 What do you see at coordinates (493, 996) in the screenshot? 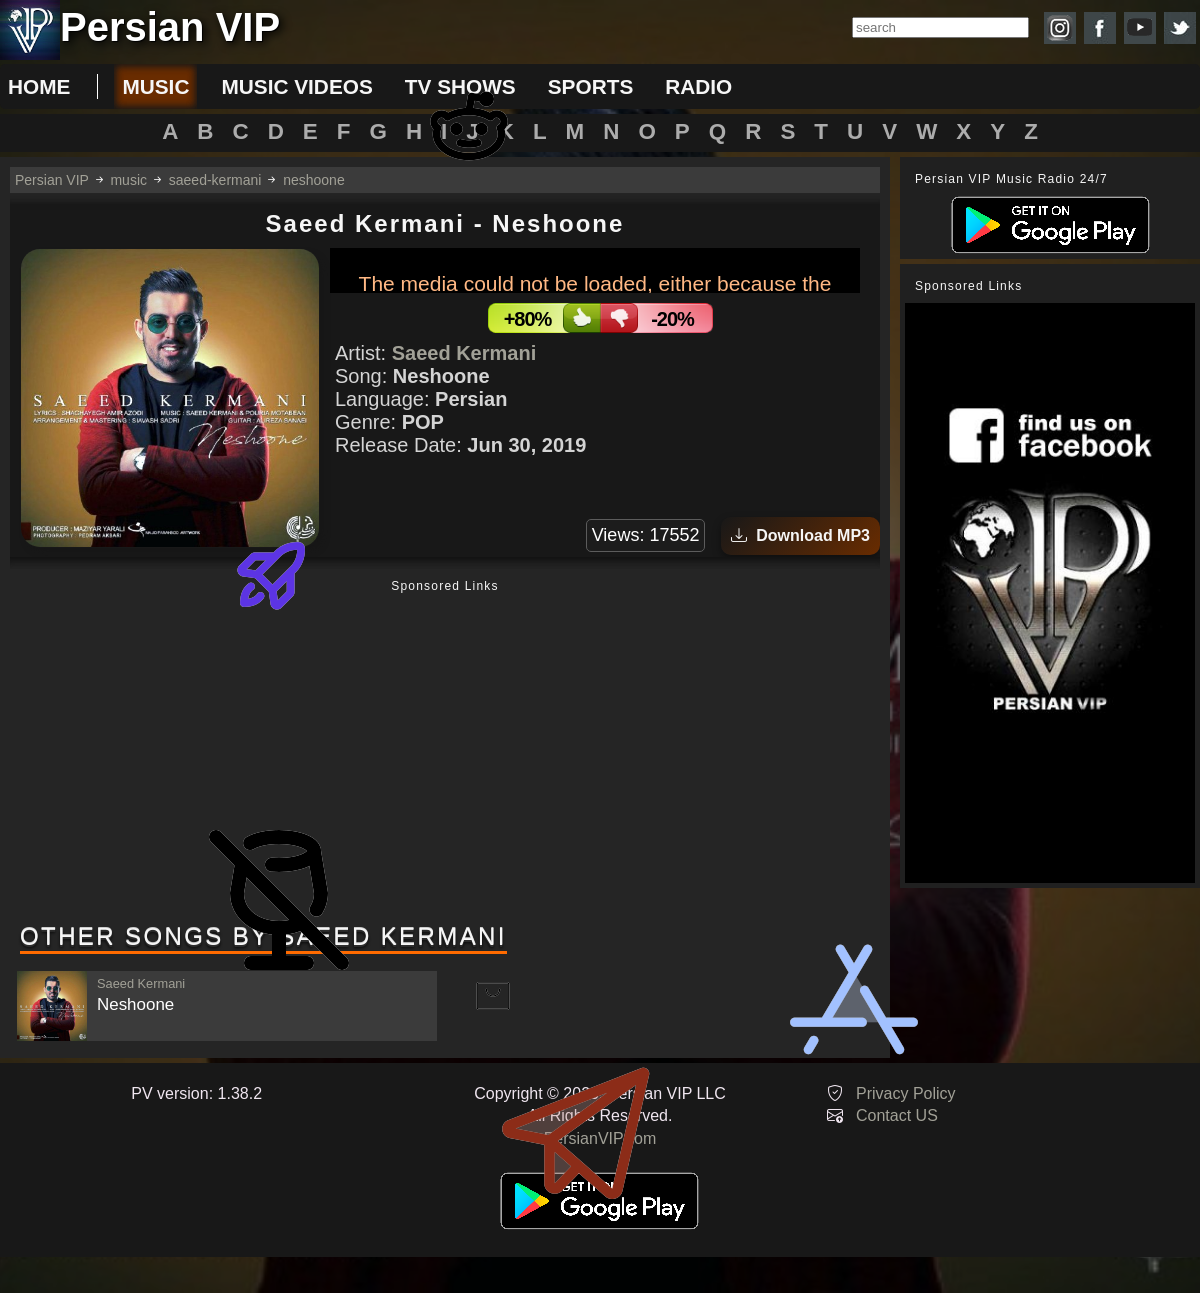
I see `view your shopping bag` at bounding box center [493, 996].